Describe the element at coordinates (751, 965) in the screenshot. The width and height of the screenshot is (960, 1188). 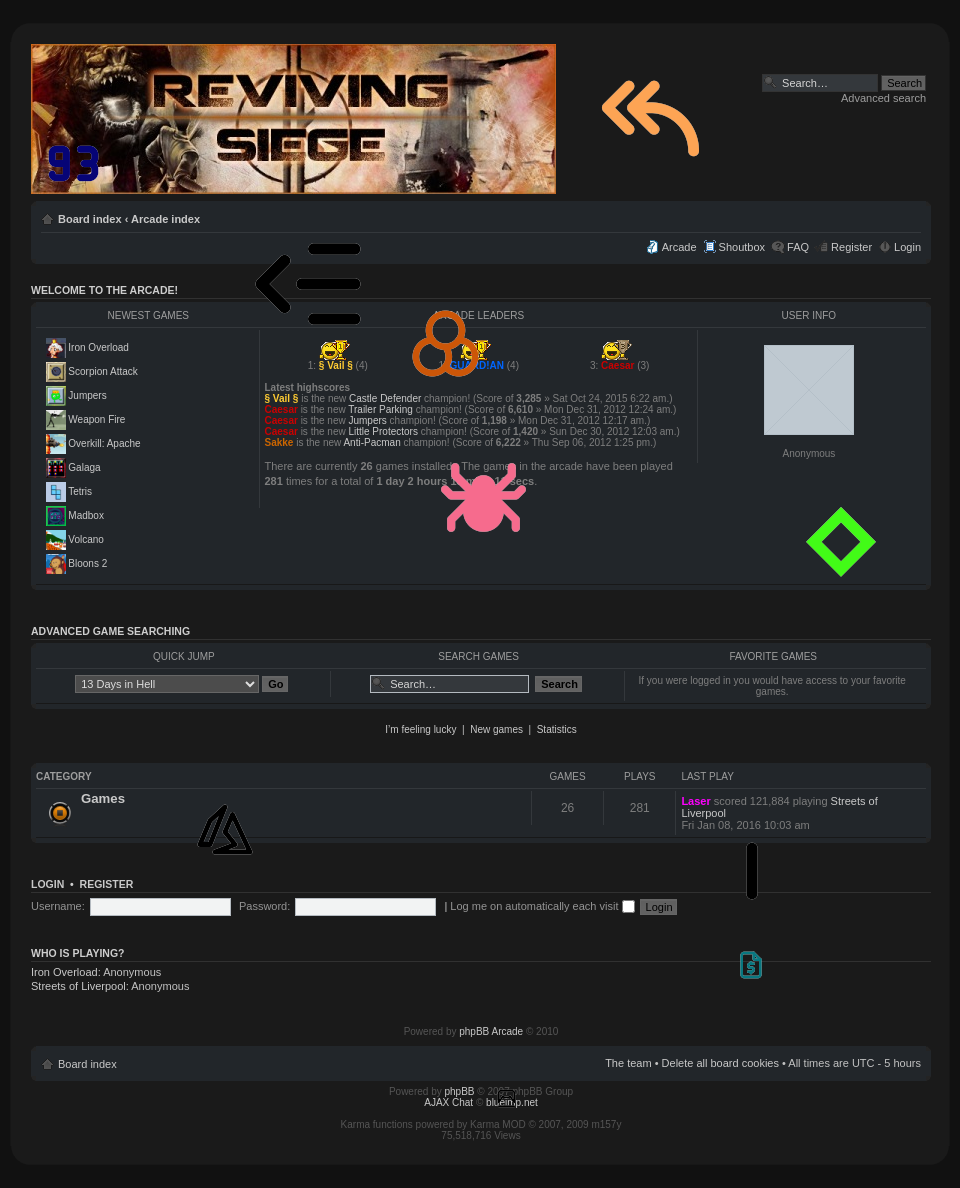
I see `view invoice or billing document` at that location.